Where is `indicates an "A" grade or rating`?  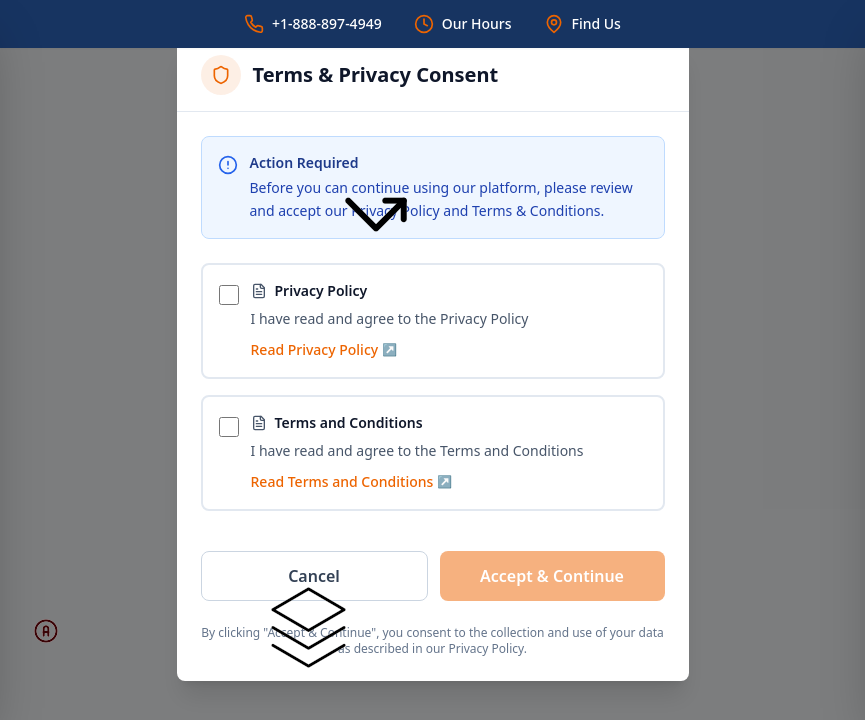 indicates an "A" grade or rating is located at coordinates (46, 631).